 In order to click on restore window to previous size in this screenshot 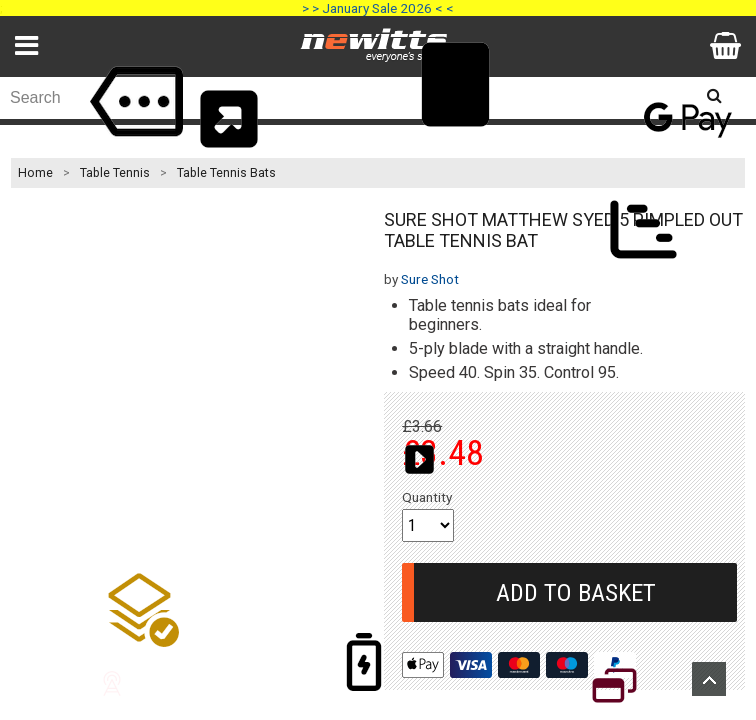, I will do `click(614, 685)`.